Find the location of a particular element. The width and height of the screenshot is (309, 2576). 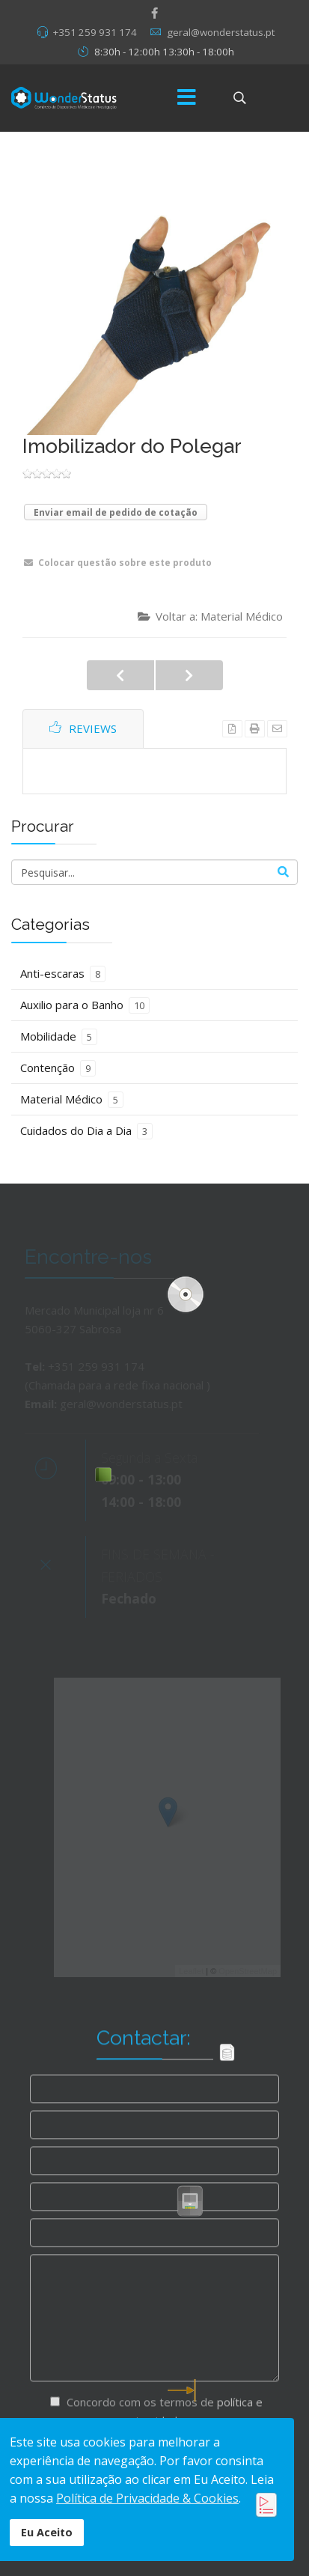

go to the last item in a list or sequence is located at coordinates (182, 2390).